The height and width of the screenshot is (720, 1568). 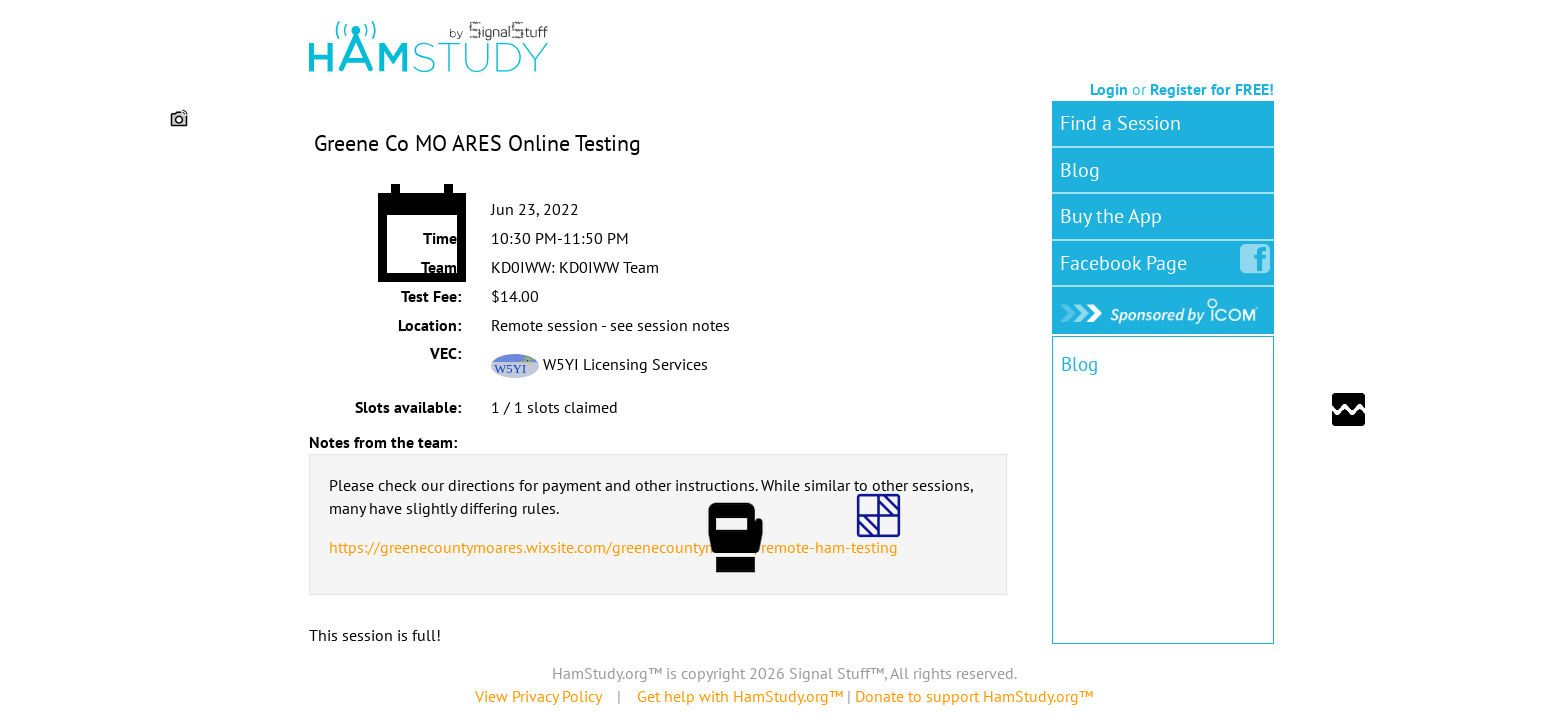 I want to click on access MMA or boxing-related content, so click(x=735, y=537).